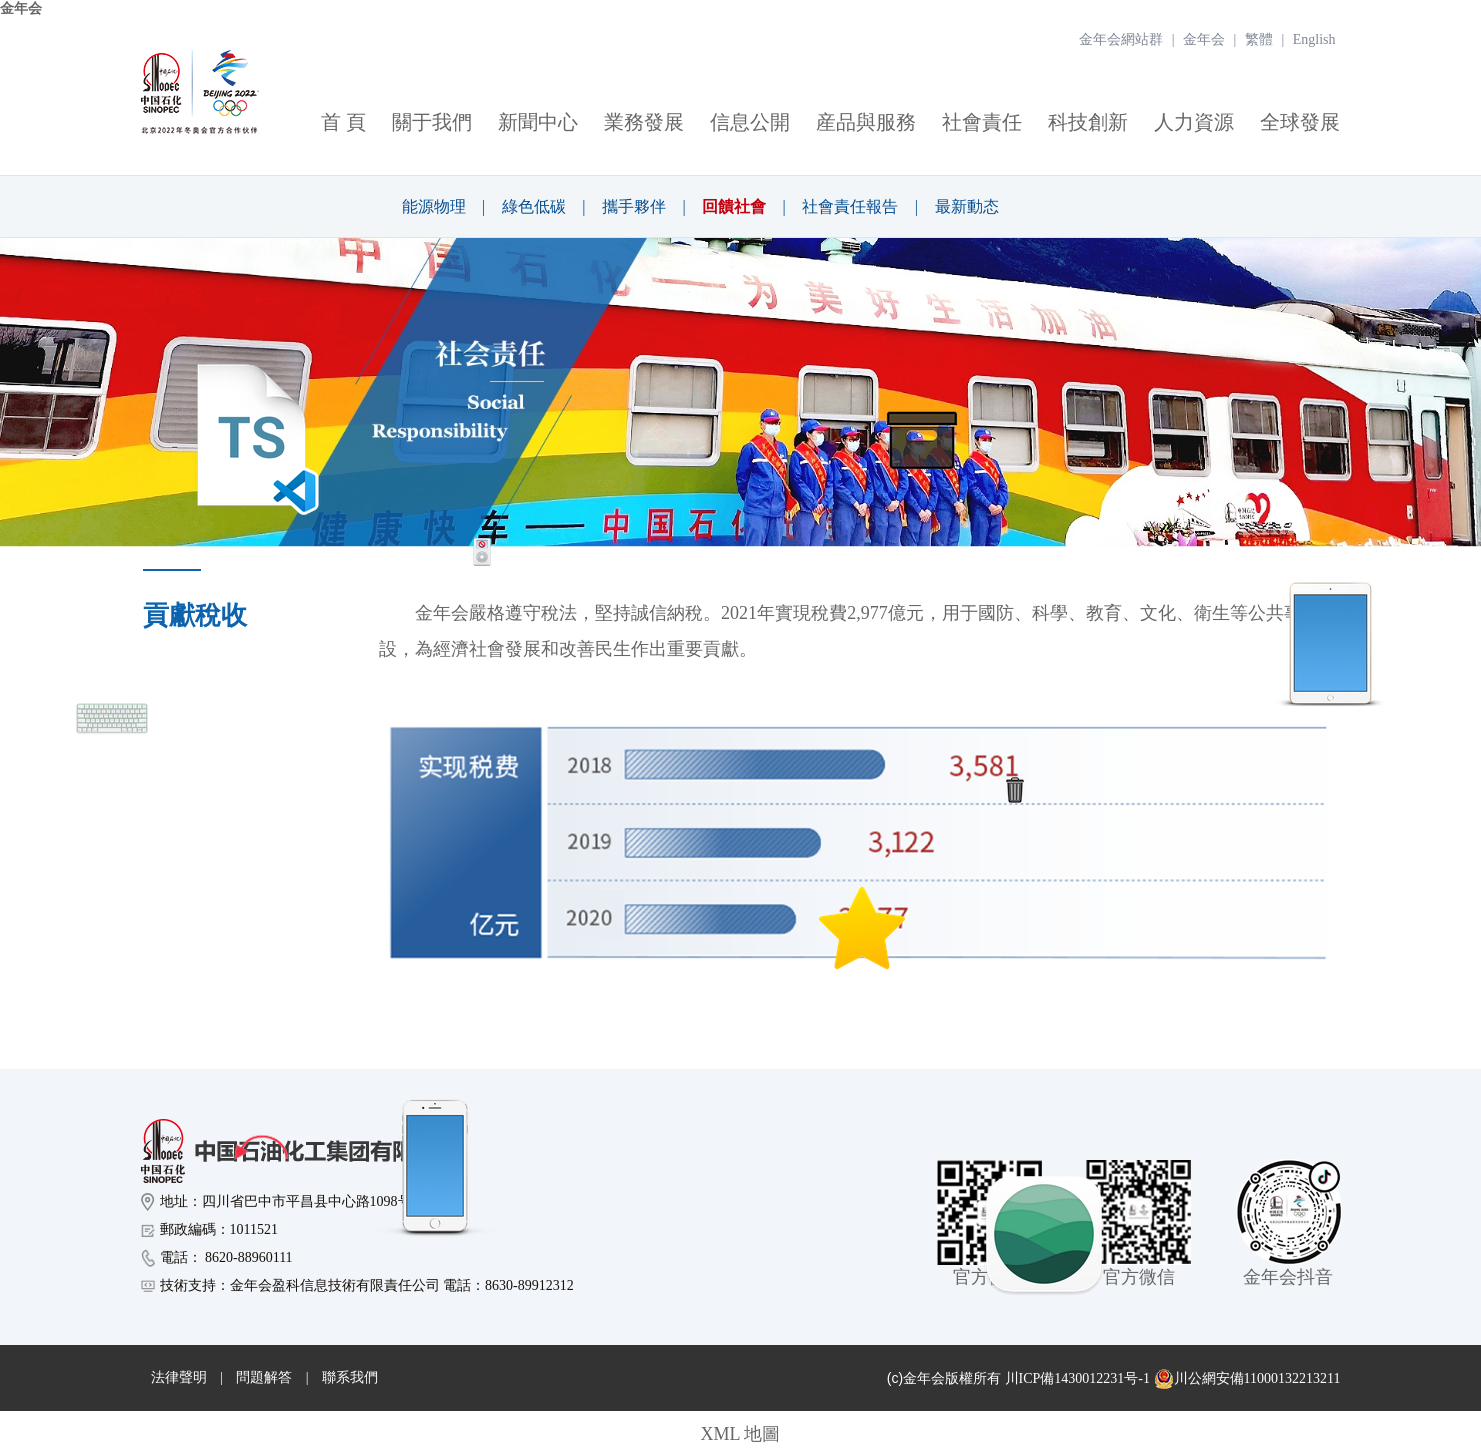  What do you see at coordinates (862, 928) in the screenshot?
I see `mark item as favorite` at bounding box center [862, 928].